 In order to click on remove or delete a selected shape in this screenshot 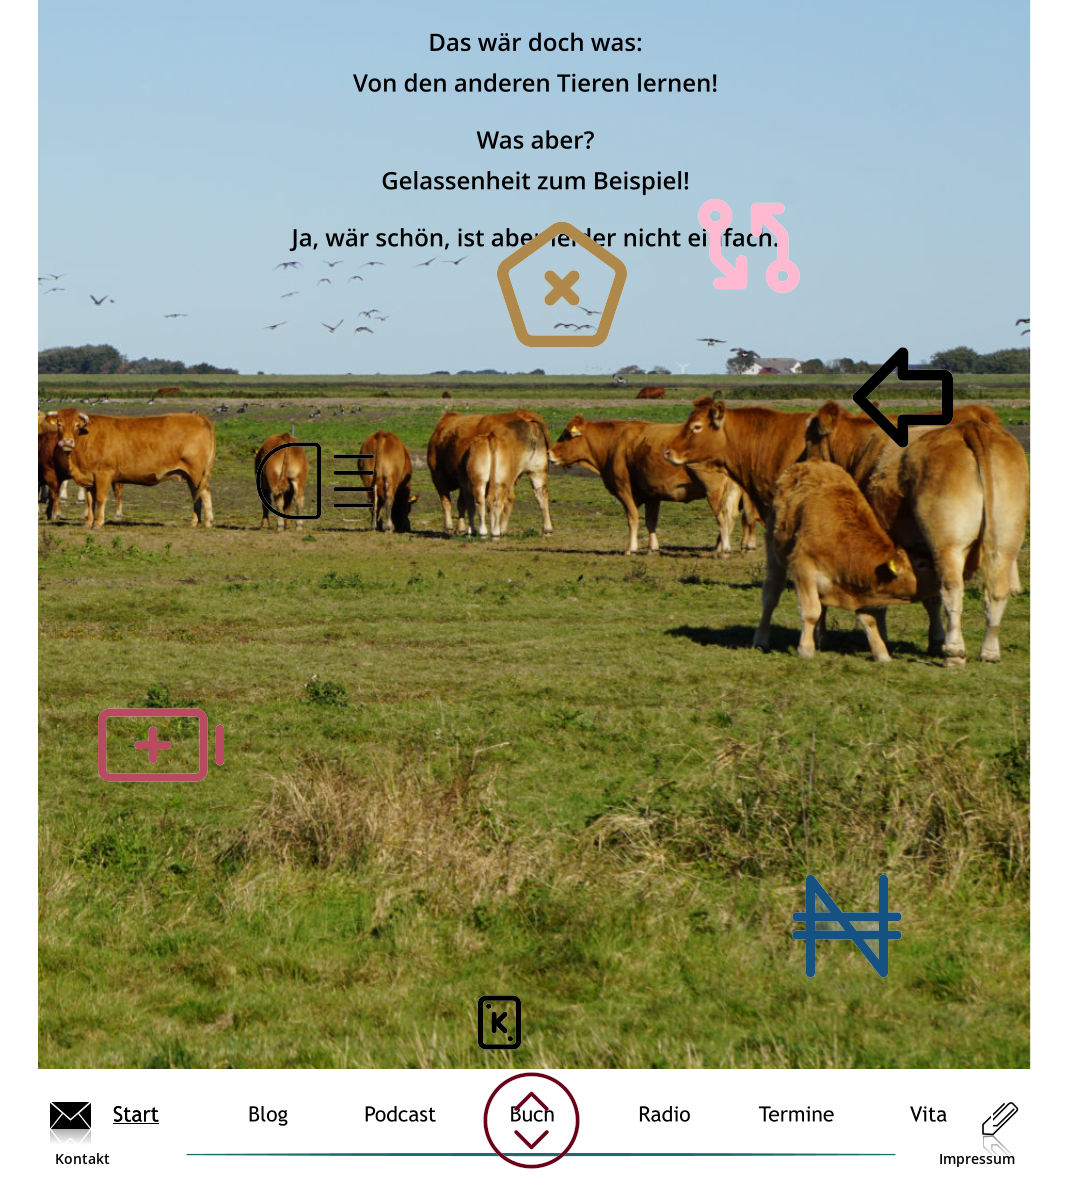, I will do `click(562, 288)`.